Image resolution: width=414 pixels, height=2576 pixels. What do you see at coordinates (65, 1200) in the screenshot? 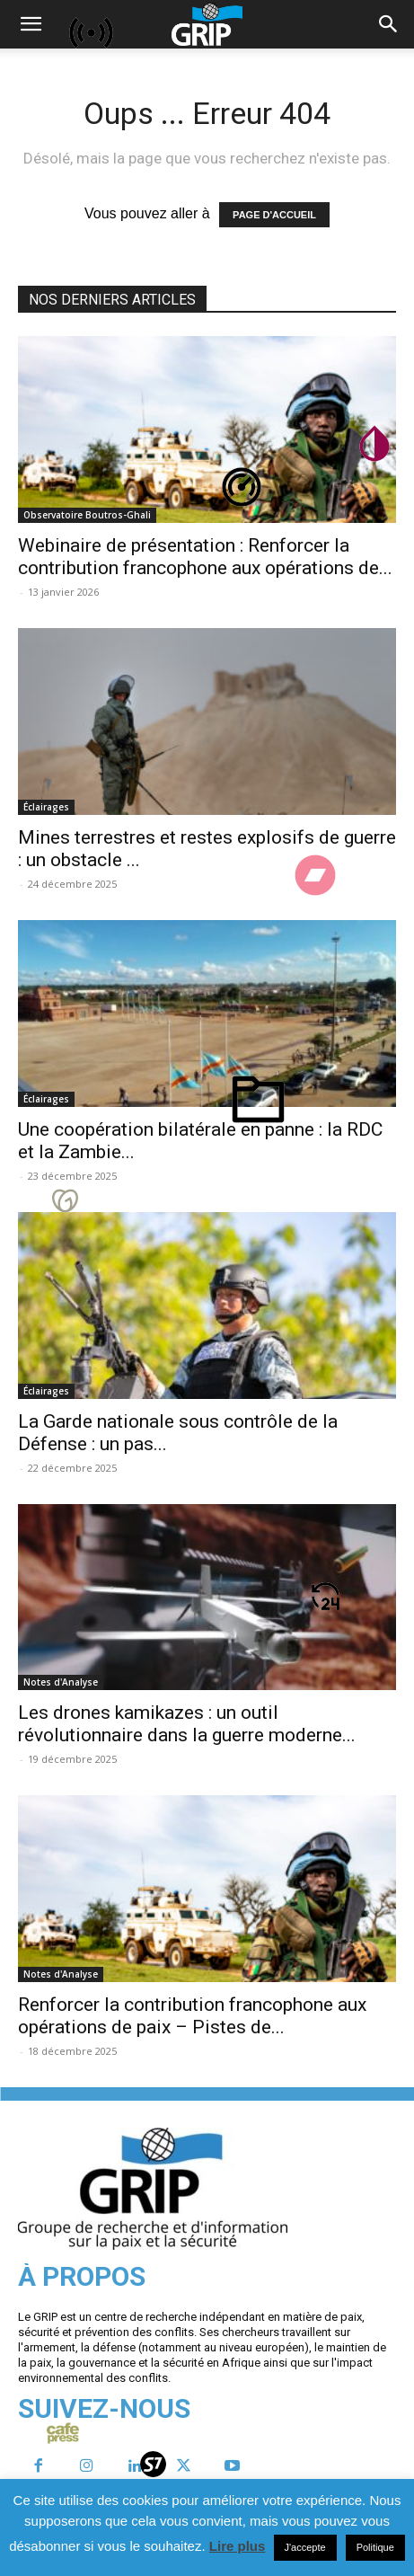
I see `visit GoDaddy website or services` at bounding box center [65, 1200].